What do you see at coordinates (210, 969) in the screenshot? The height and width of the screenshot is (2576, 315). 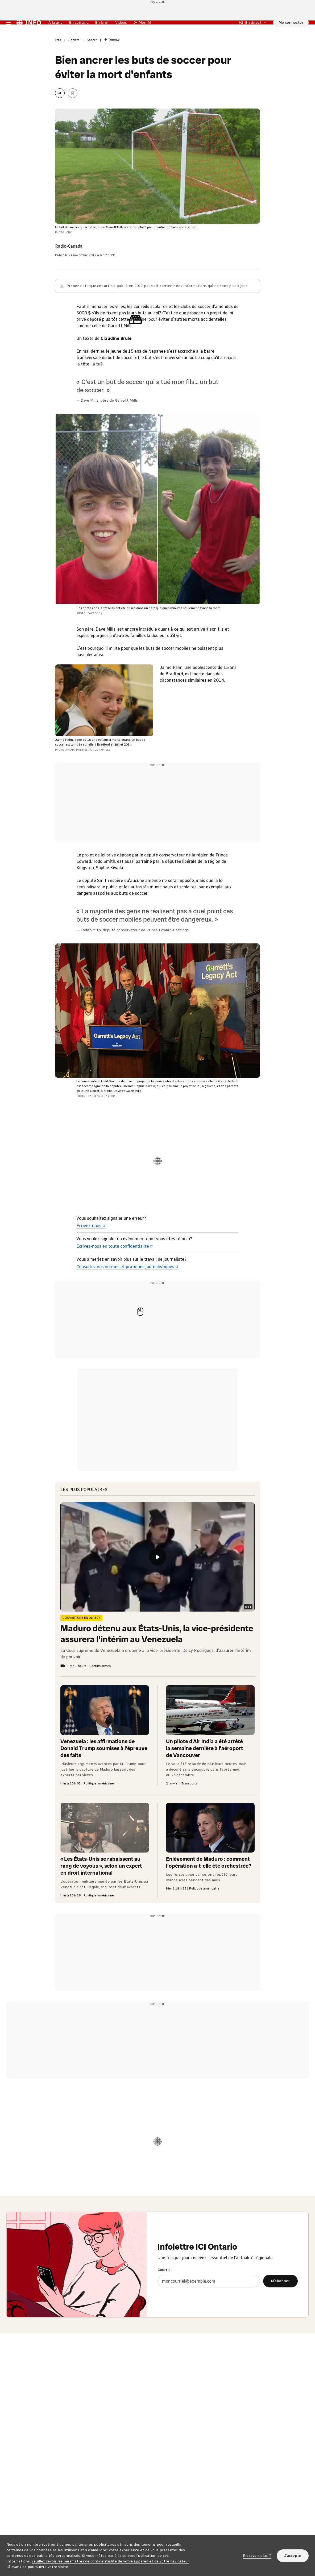 I see `go back to previous screen` at bounding box center [210, 969].